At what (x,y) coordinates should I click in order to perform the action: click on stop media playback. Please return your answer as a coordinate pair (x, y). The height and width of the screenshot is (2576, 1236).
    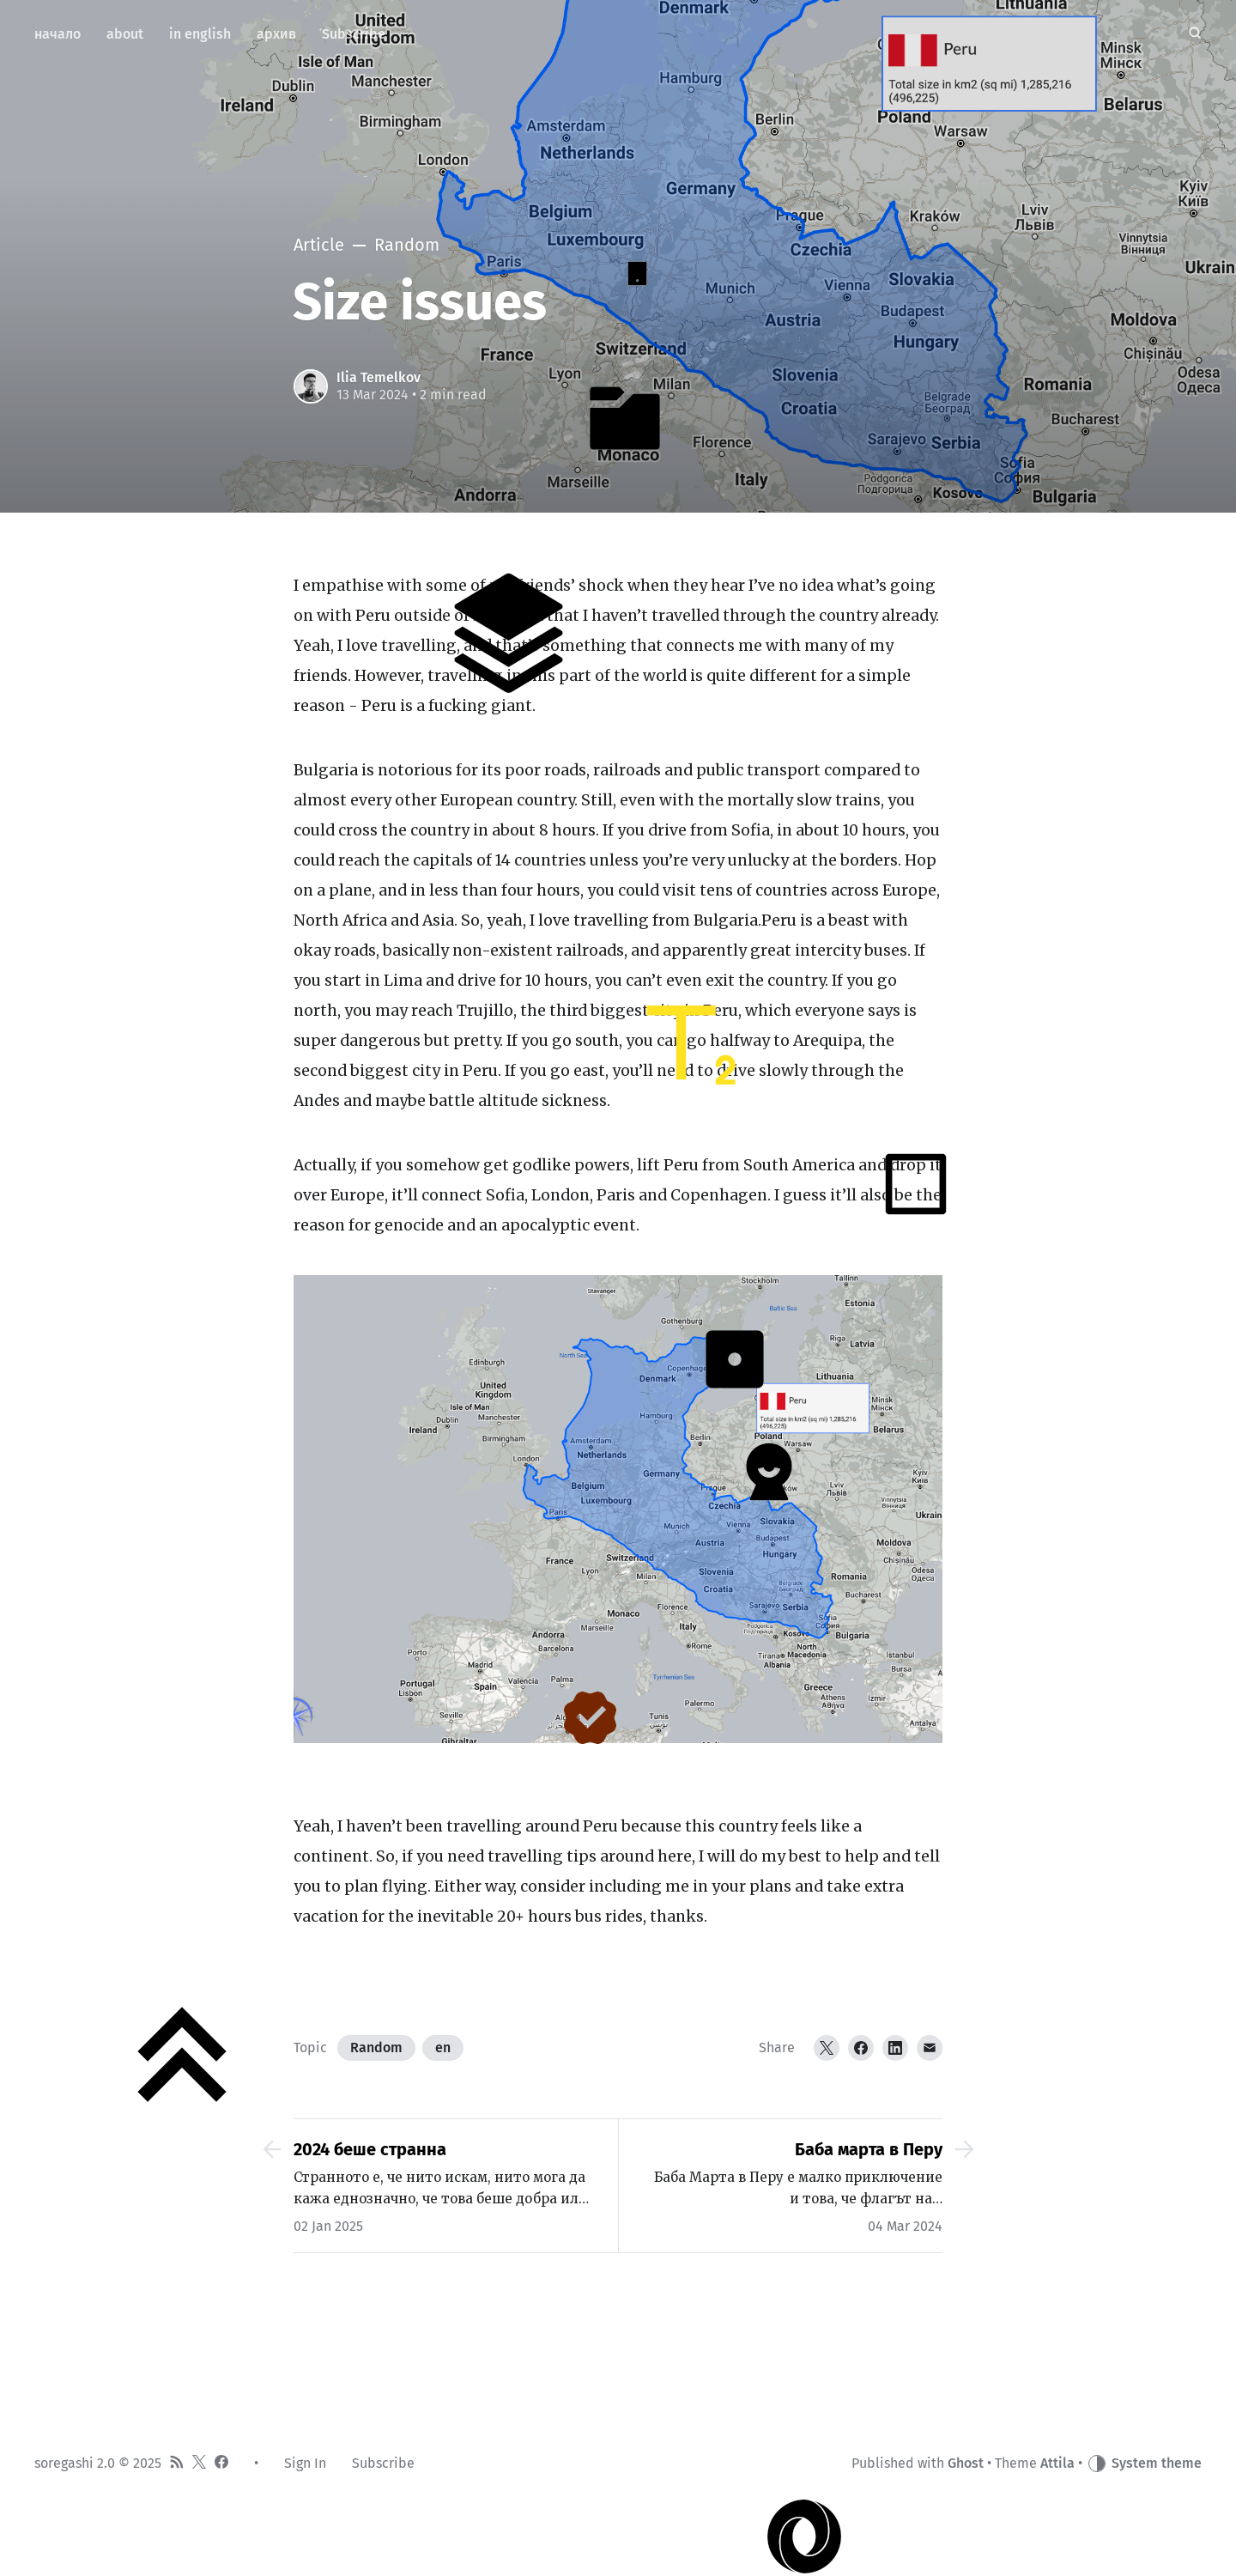
    Looking at the image, I should click on (916, 1184).